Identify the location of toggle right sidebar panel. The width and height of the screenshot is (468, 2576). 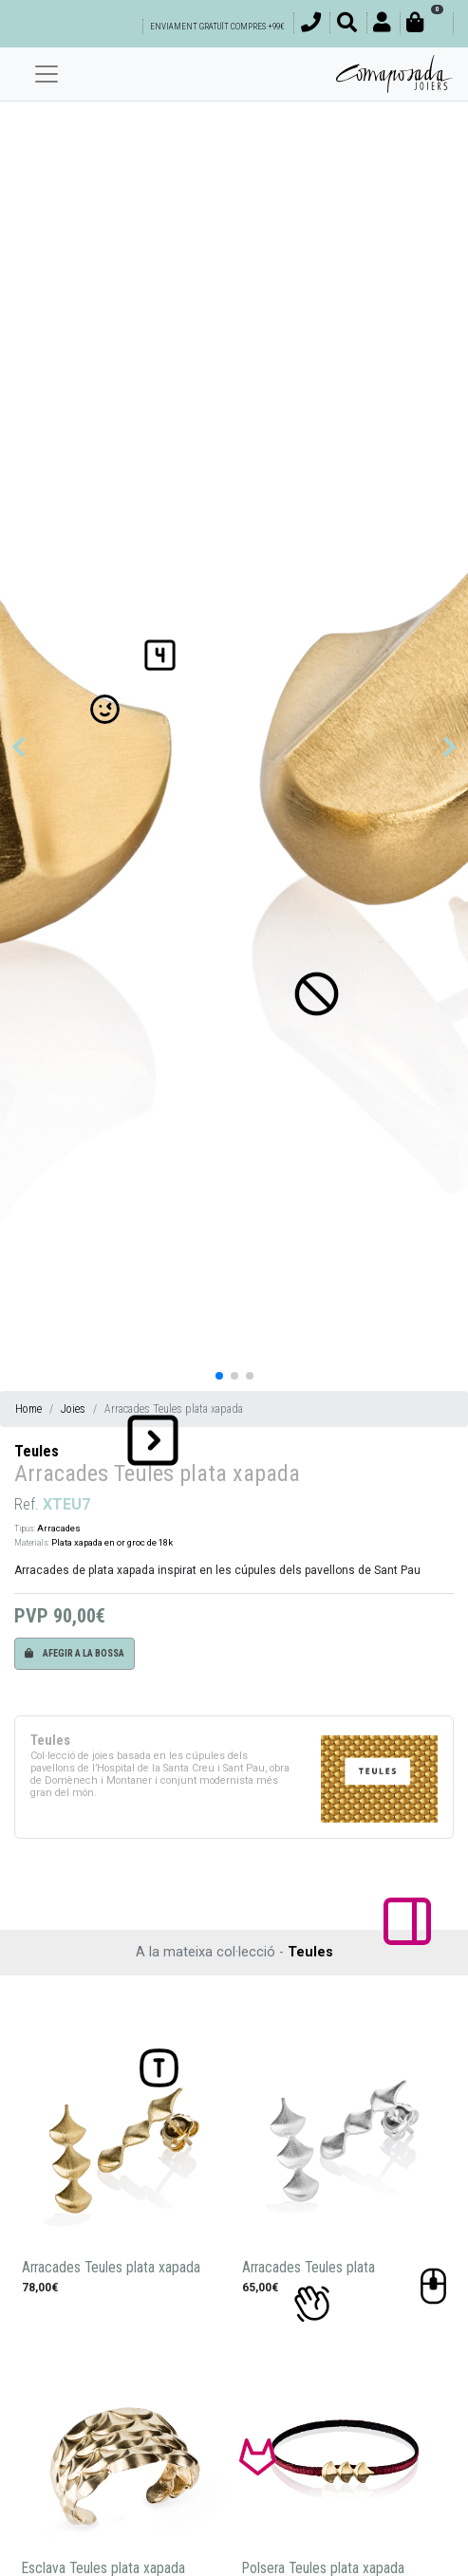
(407, 1921).